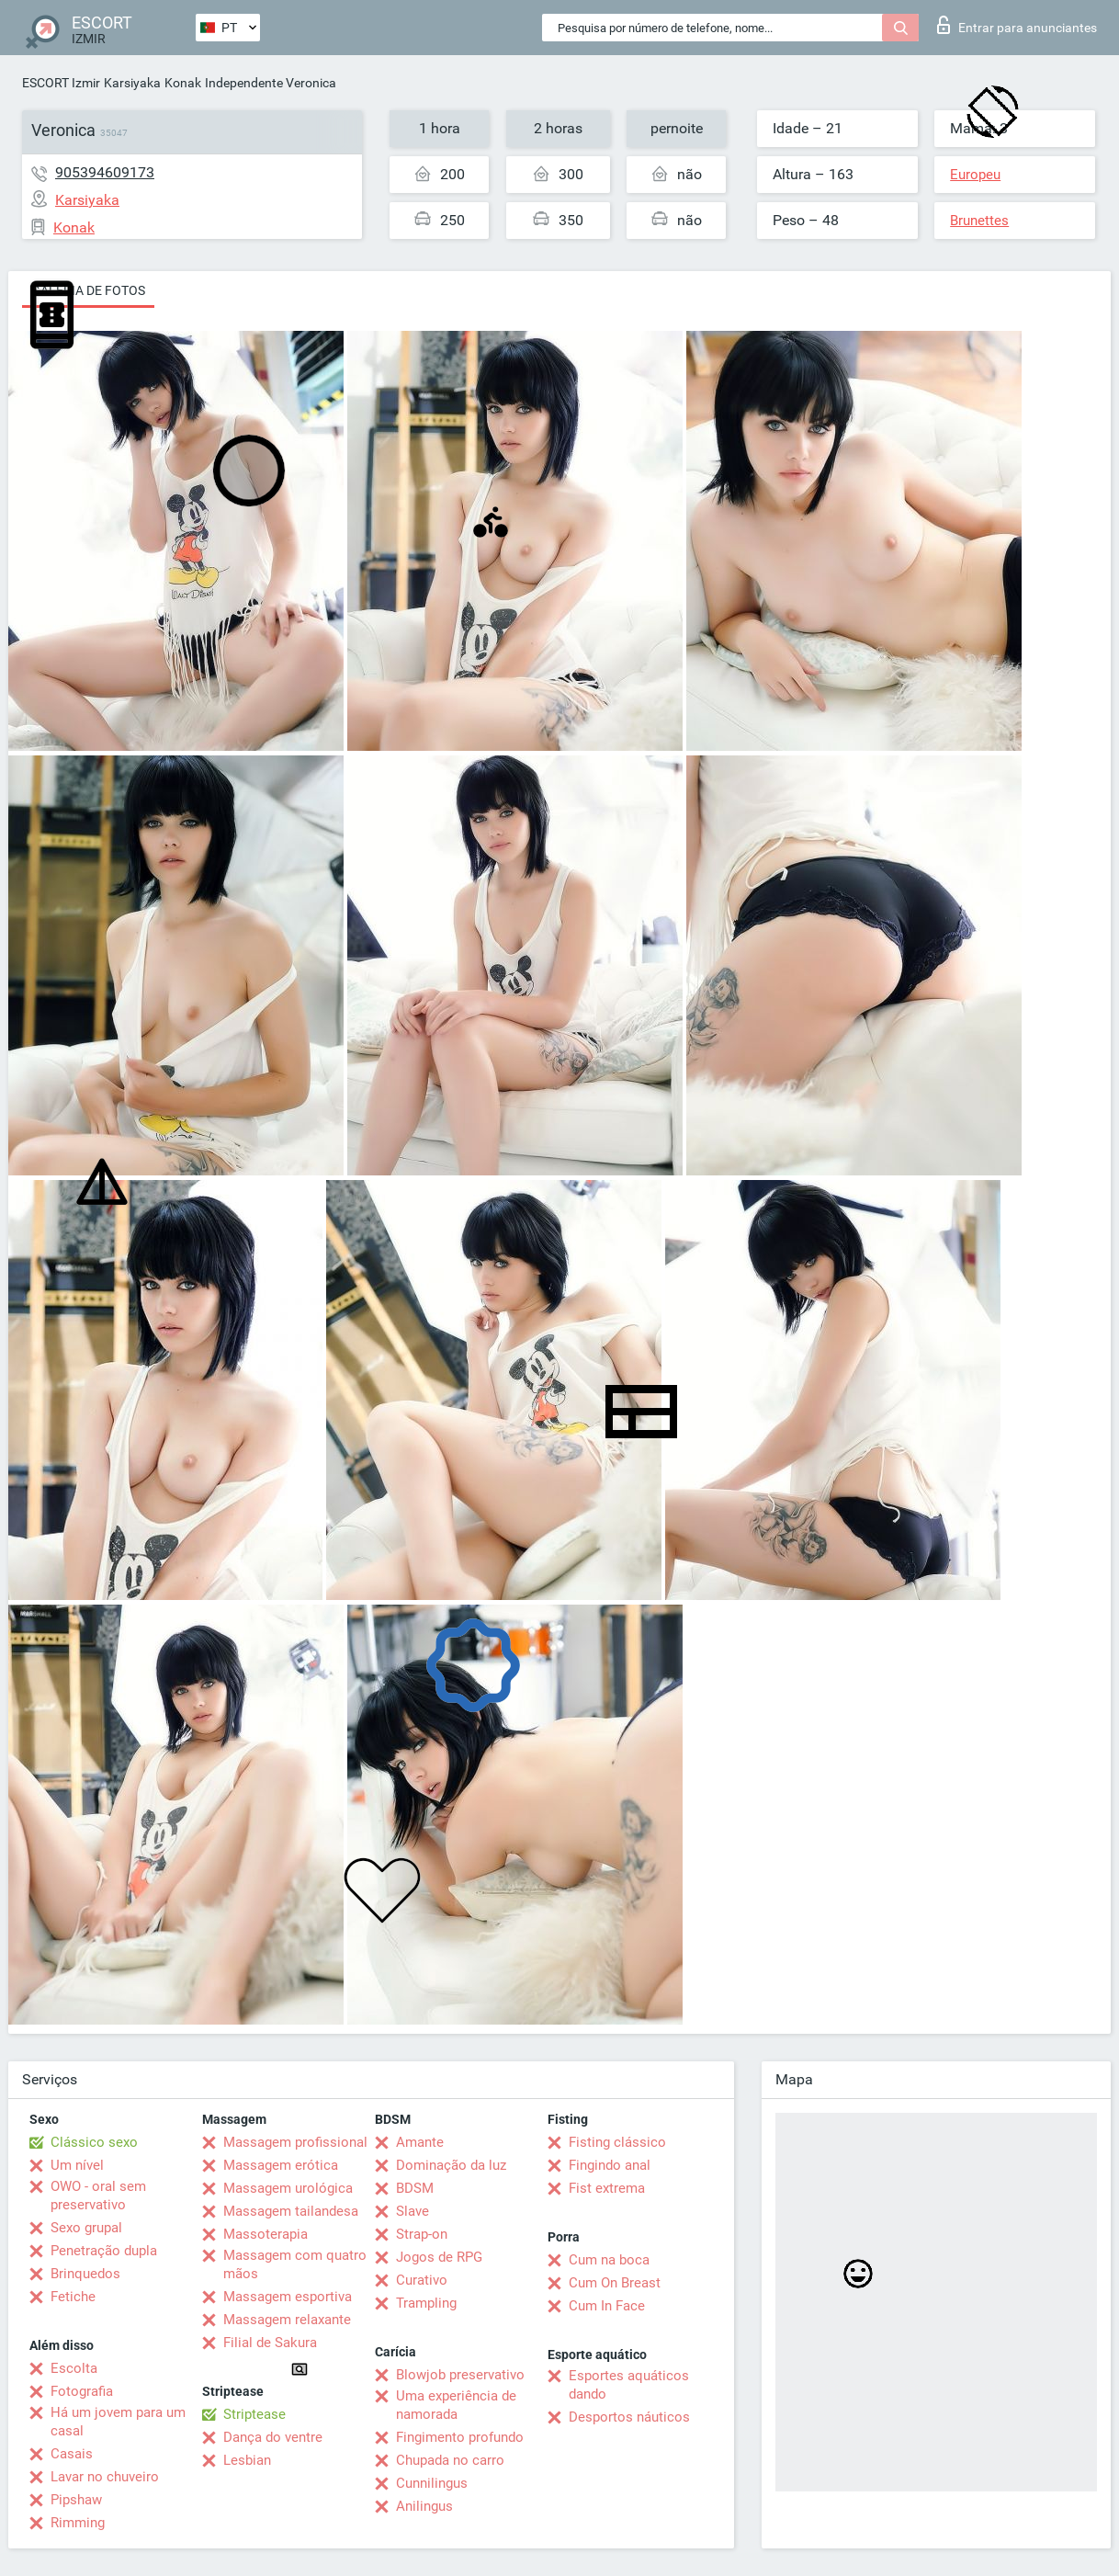 The width and height of the screenshot is (1119, 2576). What do you see at coordinates (51, 314) in the screenshot?
I see `book an appointment or reservation online` at bounding box center [51, 314].